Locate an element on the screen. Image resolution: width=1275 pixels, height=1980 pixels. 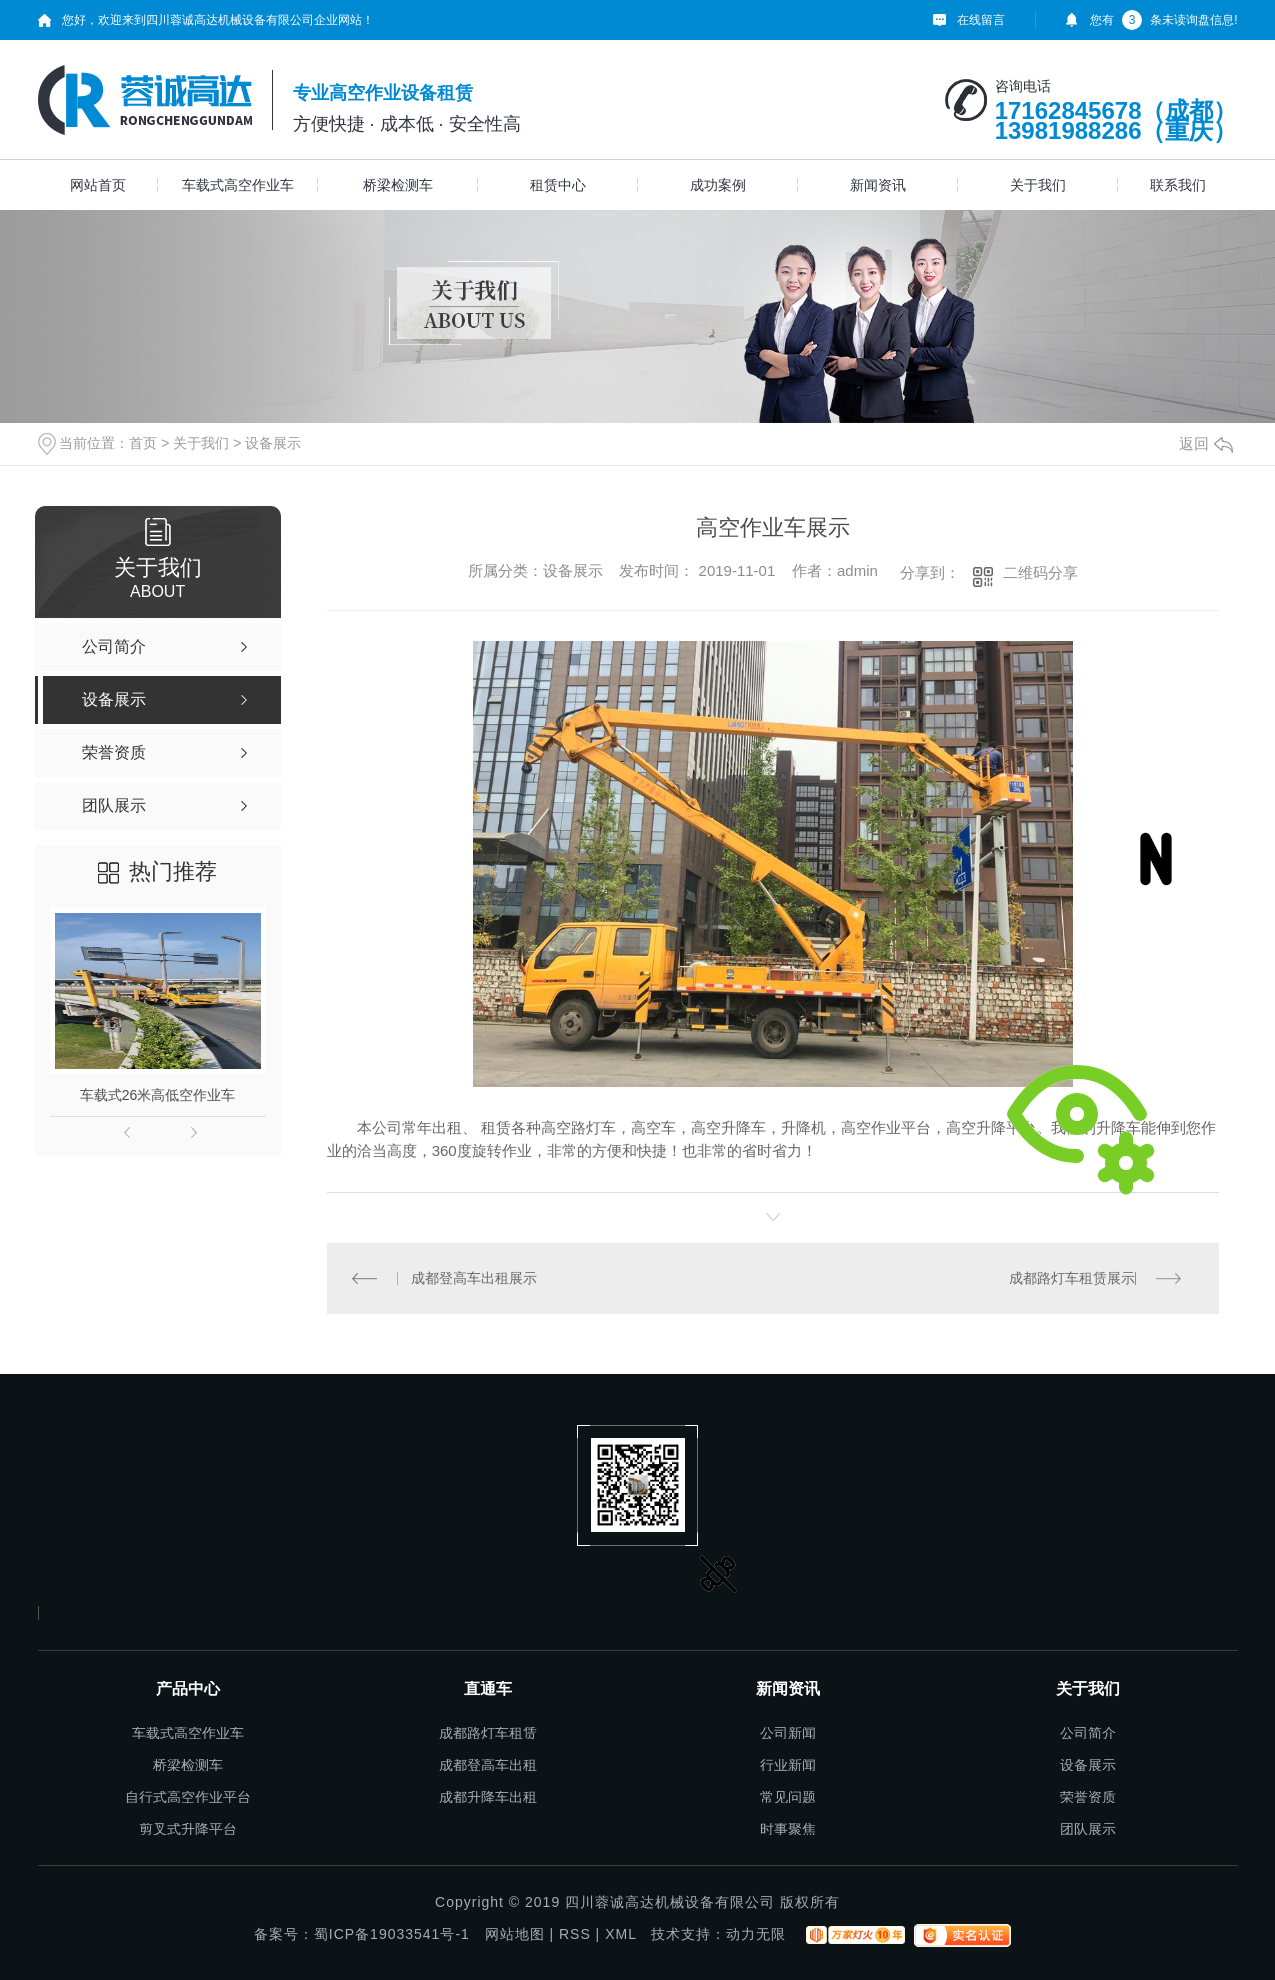
manage visibility settings is located at coordinates (1077, 1114).